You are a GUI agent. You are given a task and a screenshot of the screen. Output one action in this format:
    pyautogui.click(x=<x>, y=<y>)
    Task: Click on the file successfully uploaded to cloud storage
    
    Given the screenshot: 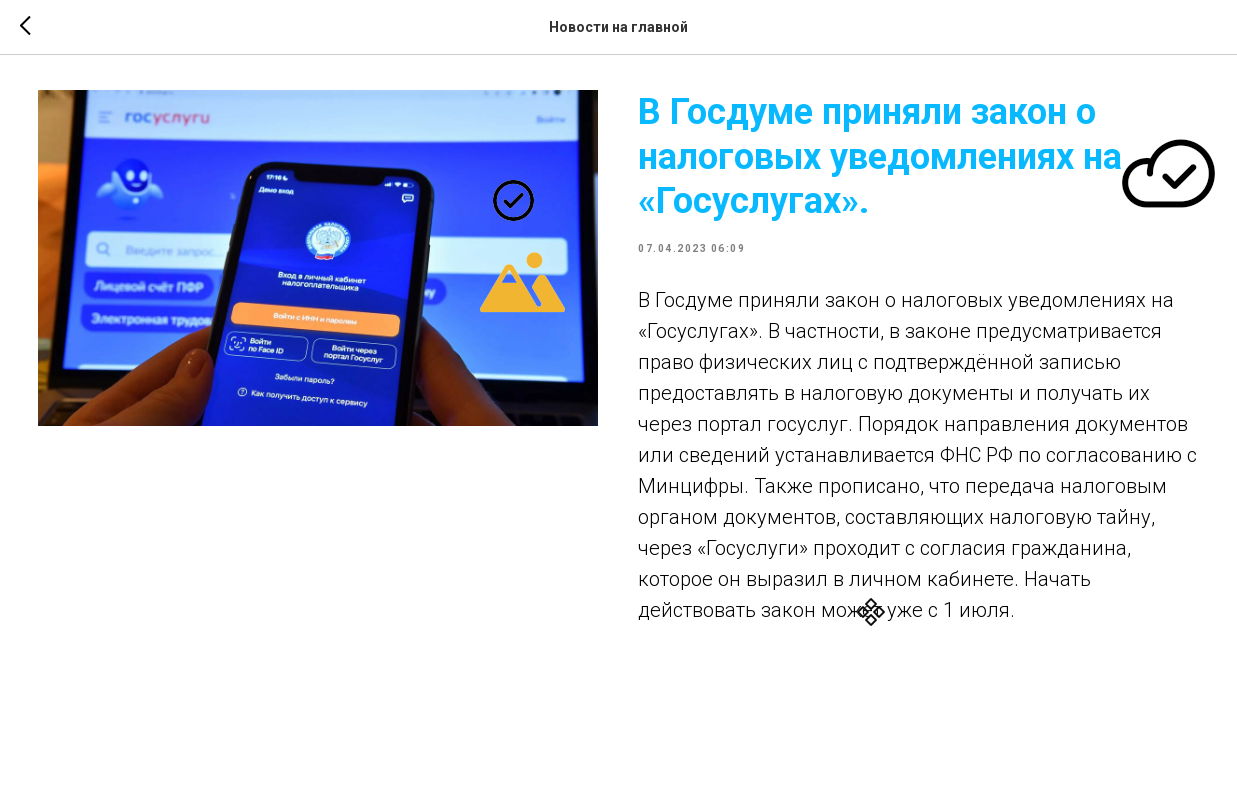 What is the action you would take?
    pyautogui.click(x=1168, y=173)
    